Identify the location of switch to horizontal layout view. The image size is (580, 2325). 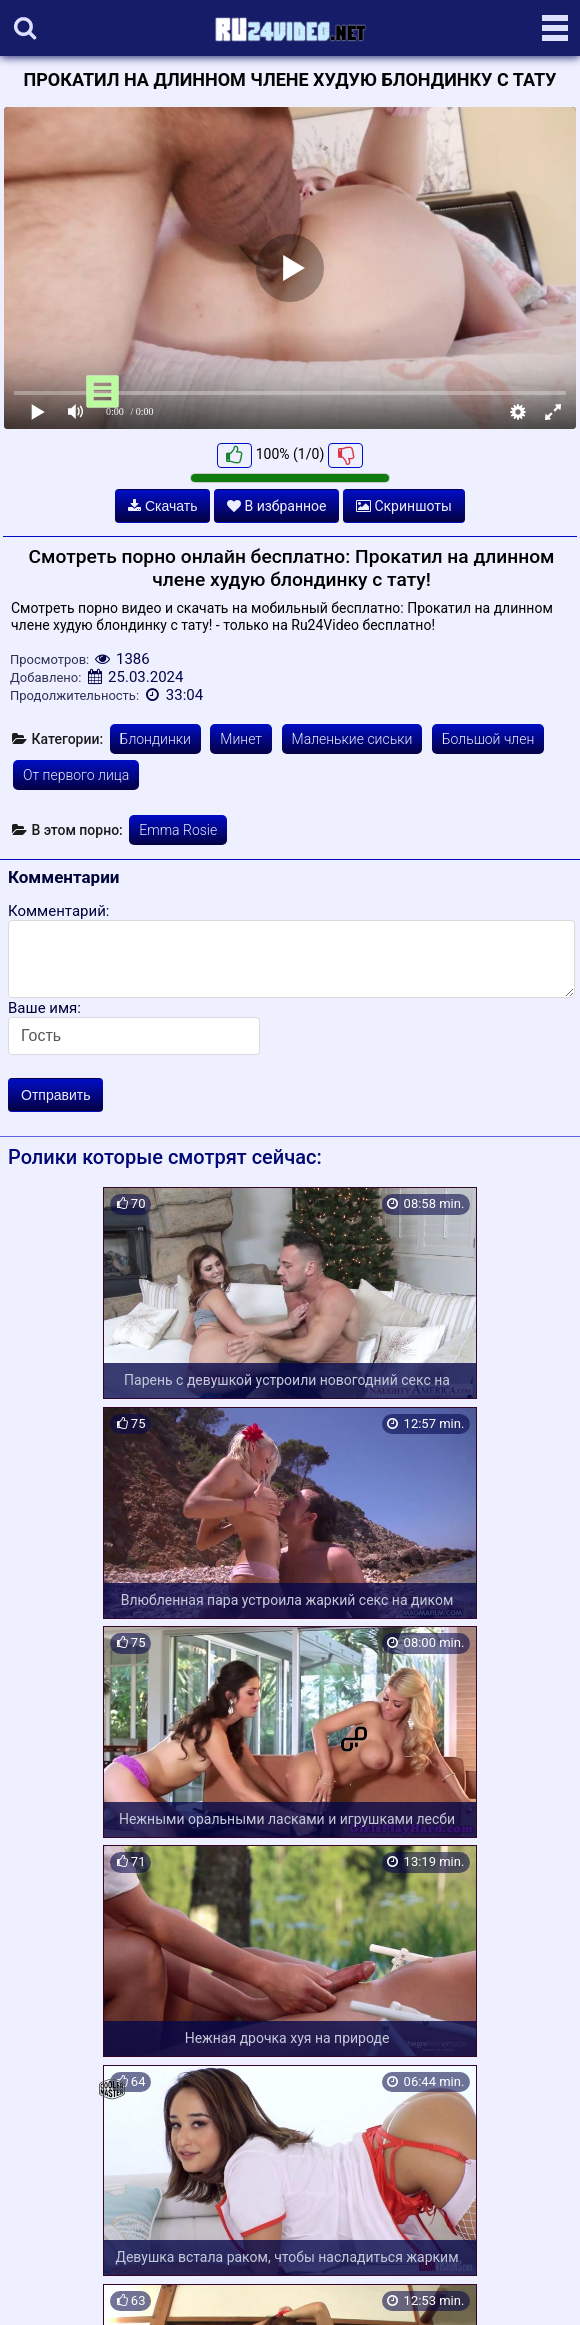
(102, 391).